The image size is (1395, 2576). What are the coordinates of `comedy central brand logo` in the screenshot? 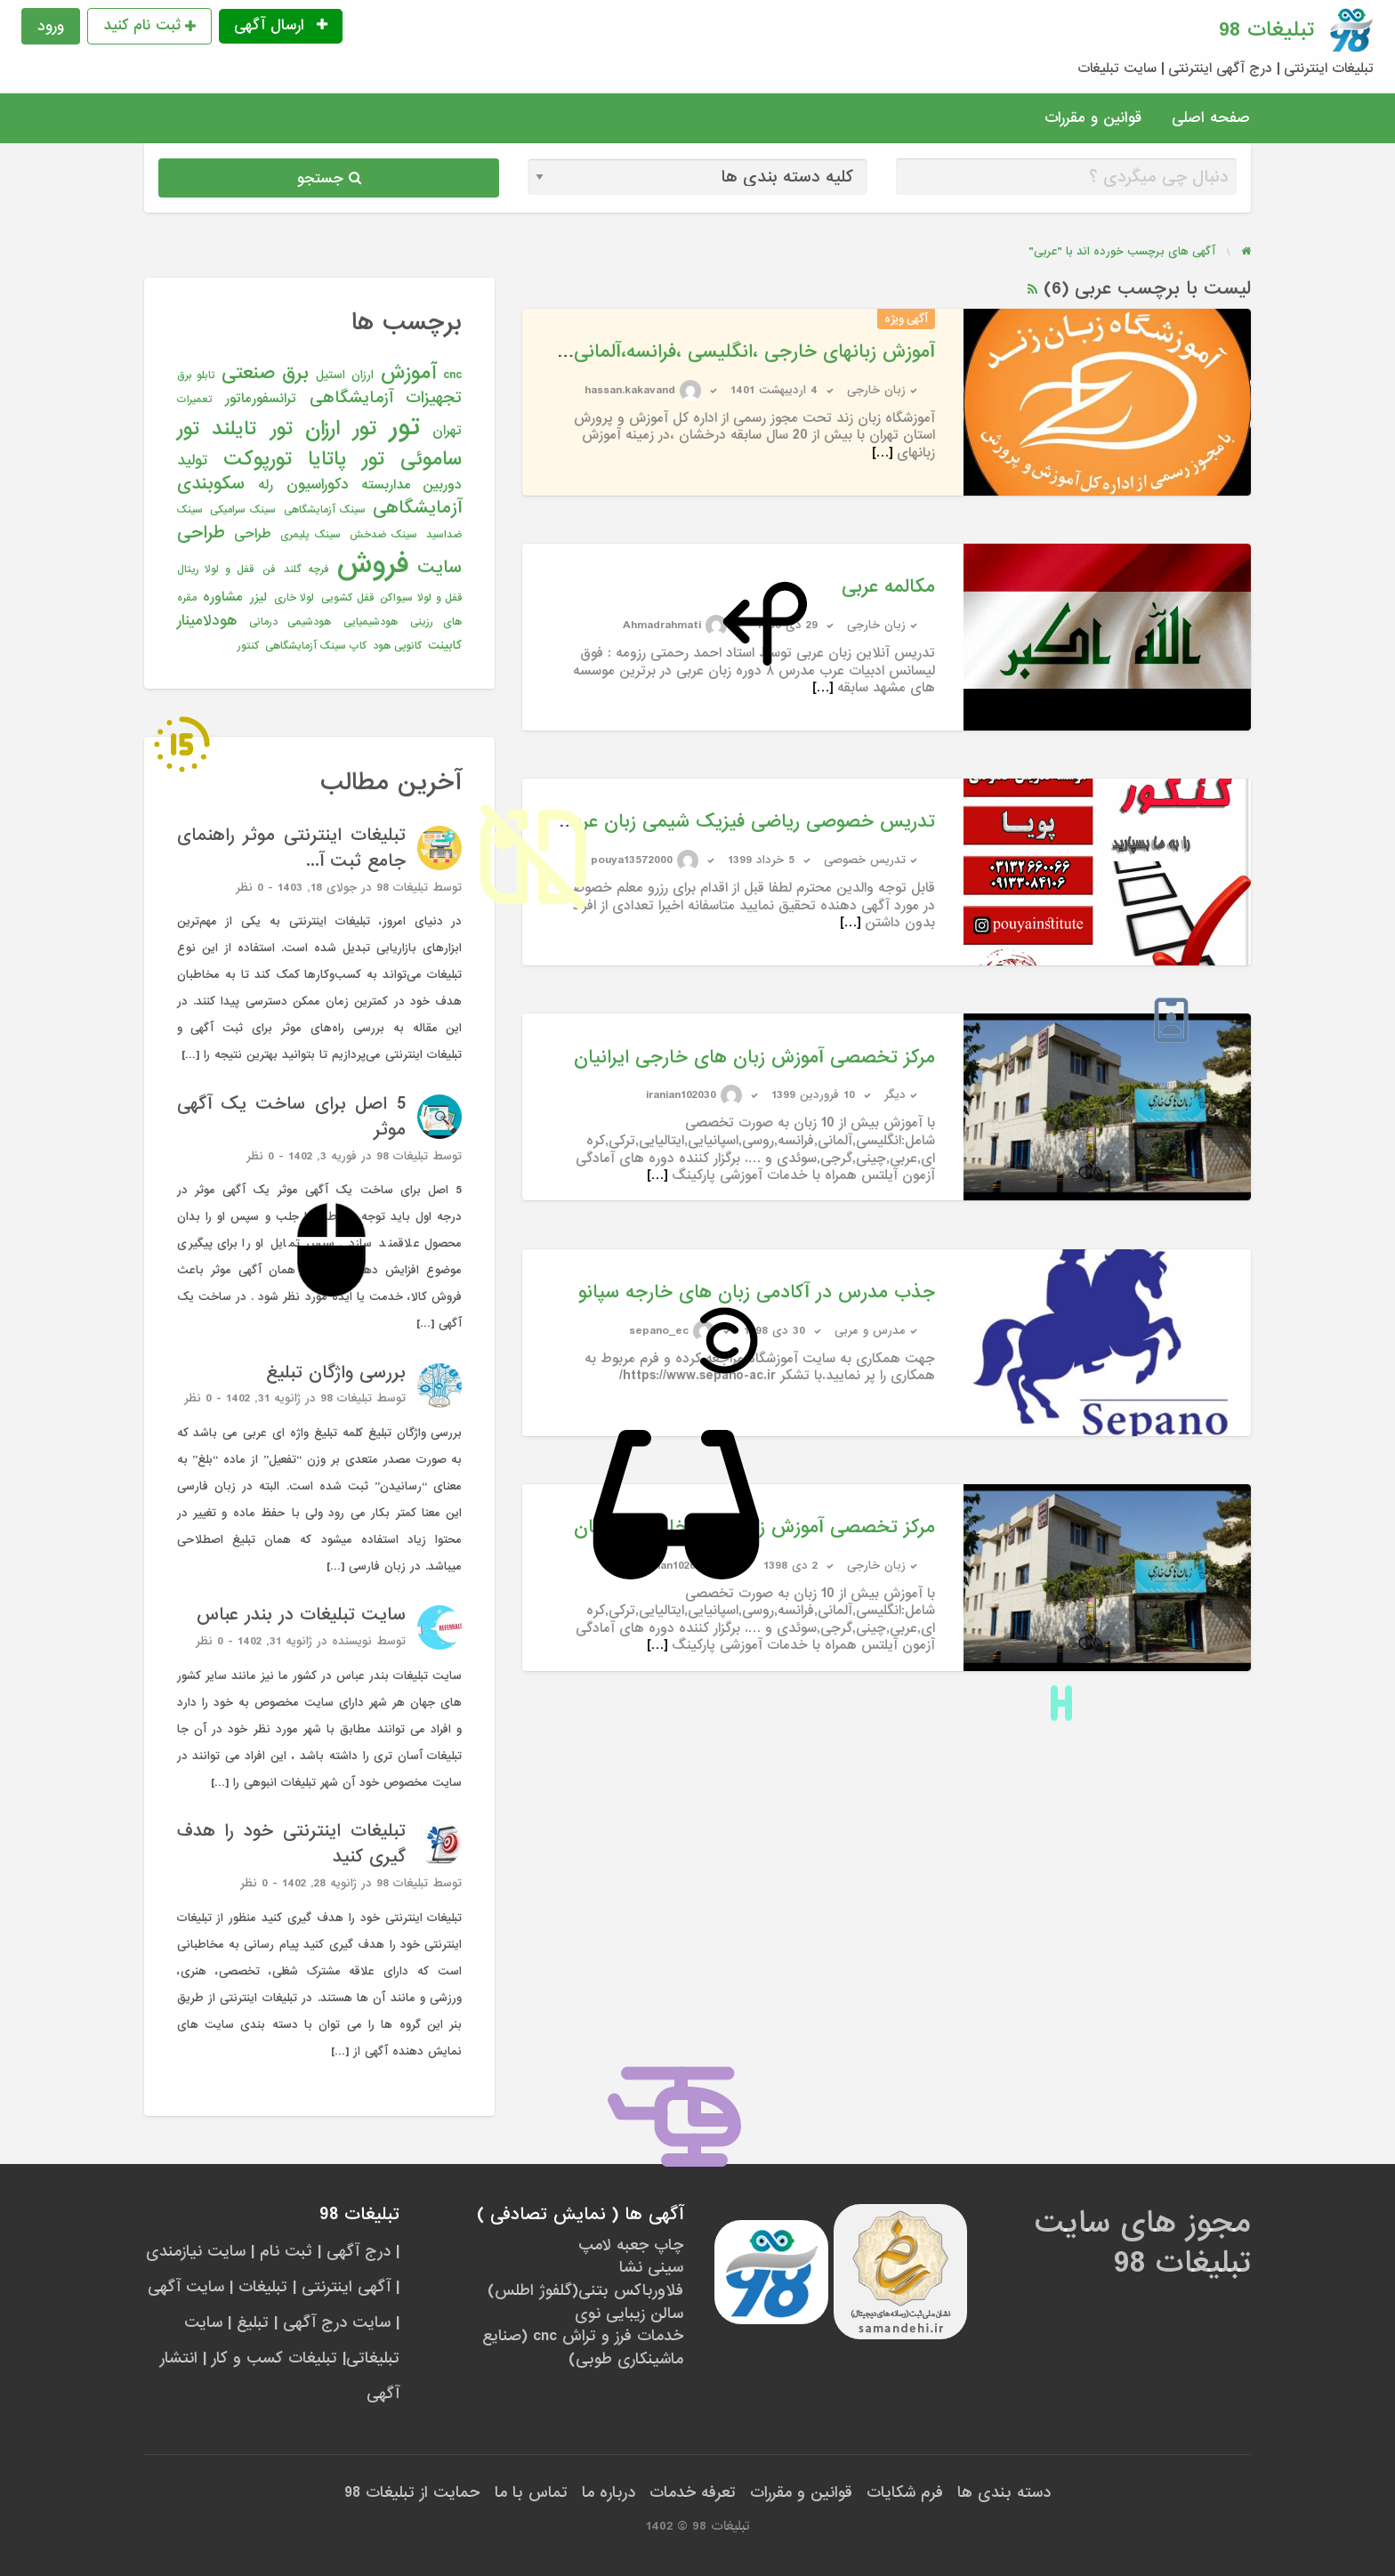 It's located at (728, 1340).